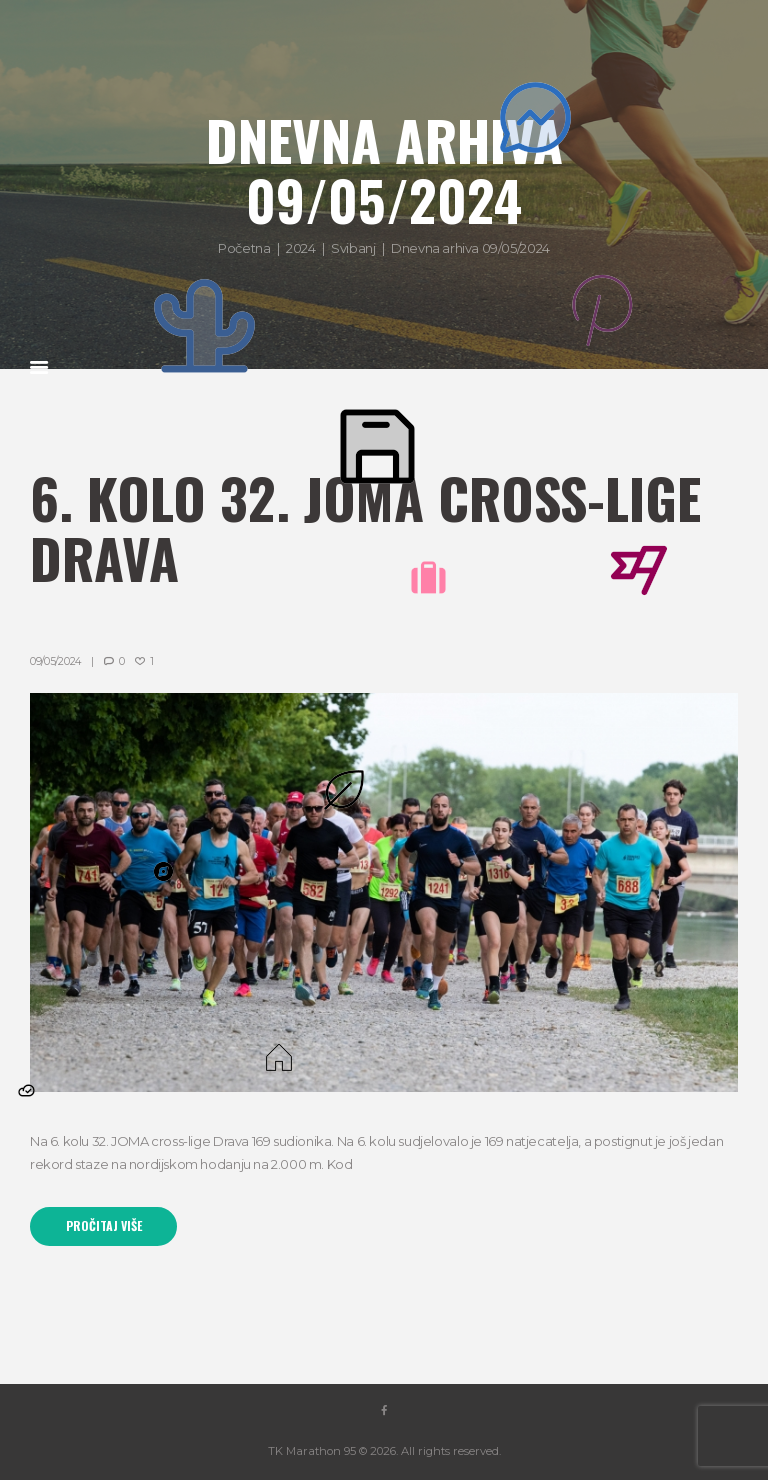 This screenshot has width=768, height=1480. Describe the element at coordinates (535, 117) in the screenshot. I see `open facebook messenger` at that location.